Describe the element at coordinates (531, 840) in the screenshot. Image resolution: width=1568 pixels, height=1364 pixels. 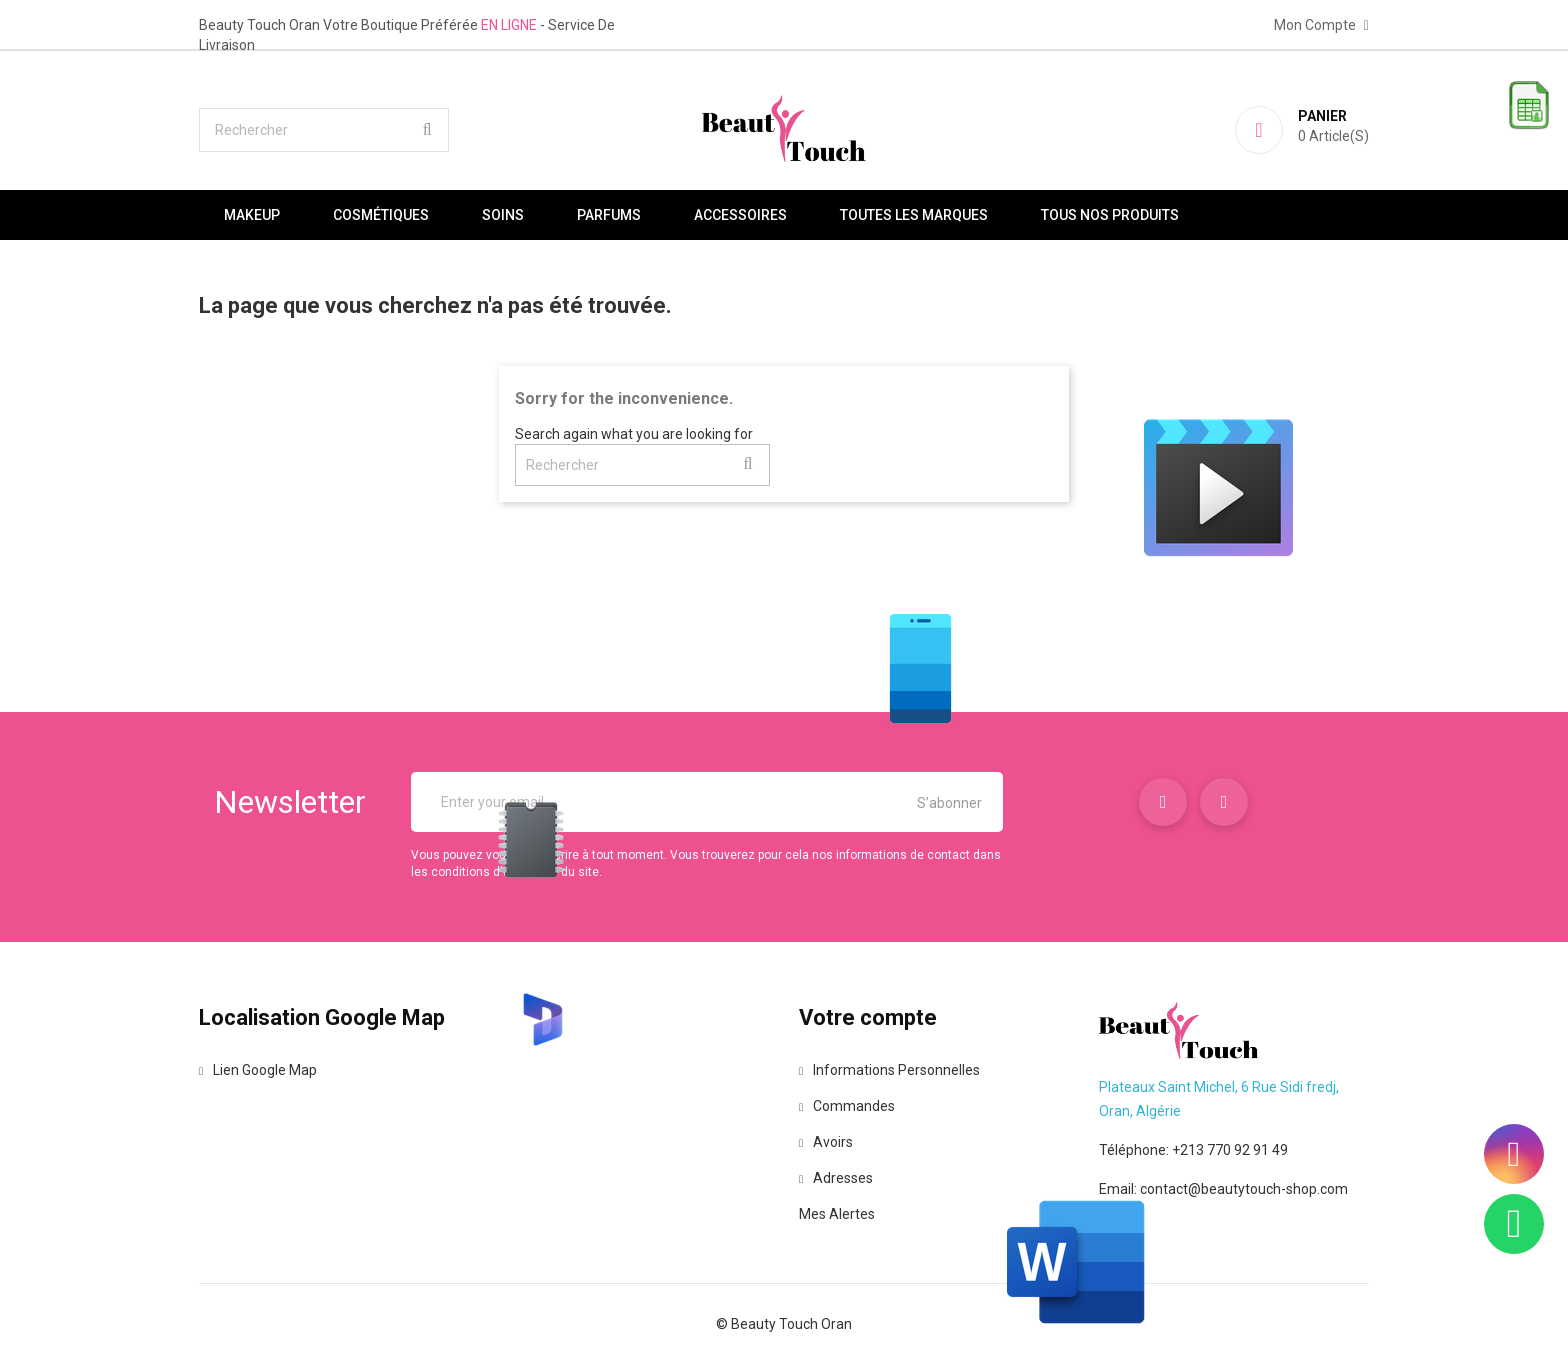
I see `view system hardware information` at that location.